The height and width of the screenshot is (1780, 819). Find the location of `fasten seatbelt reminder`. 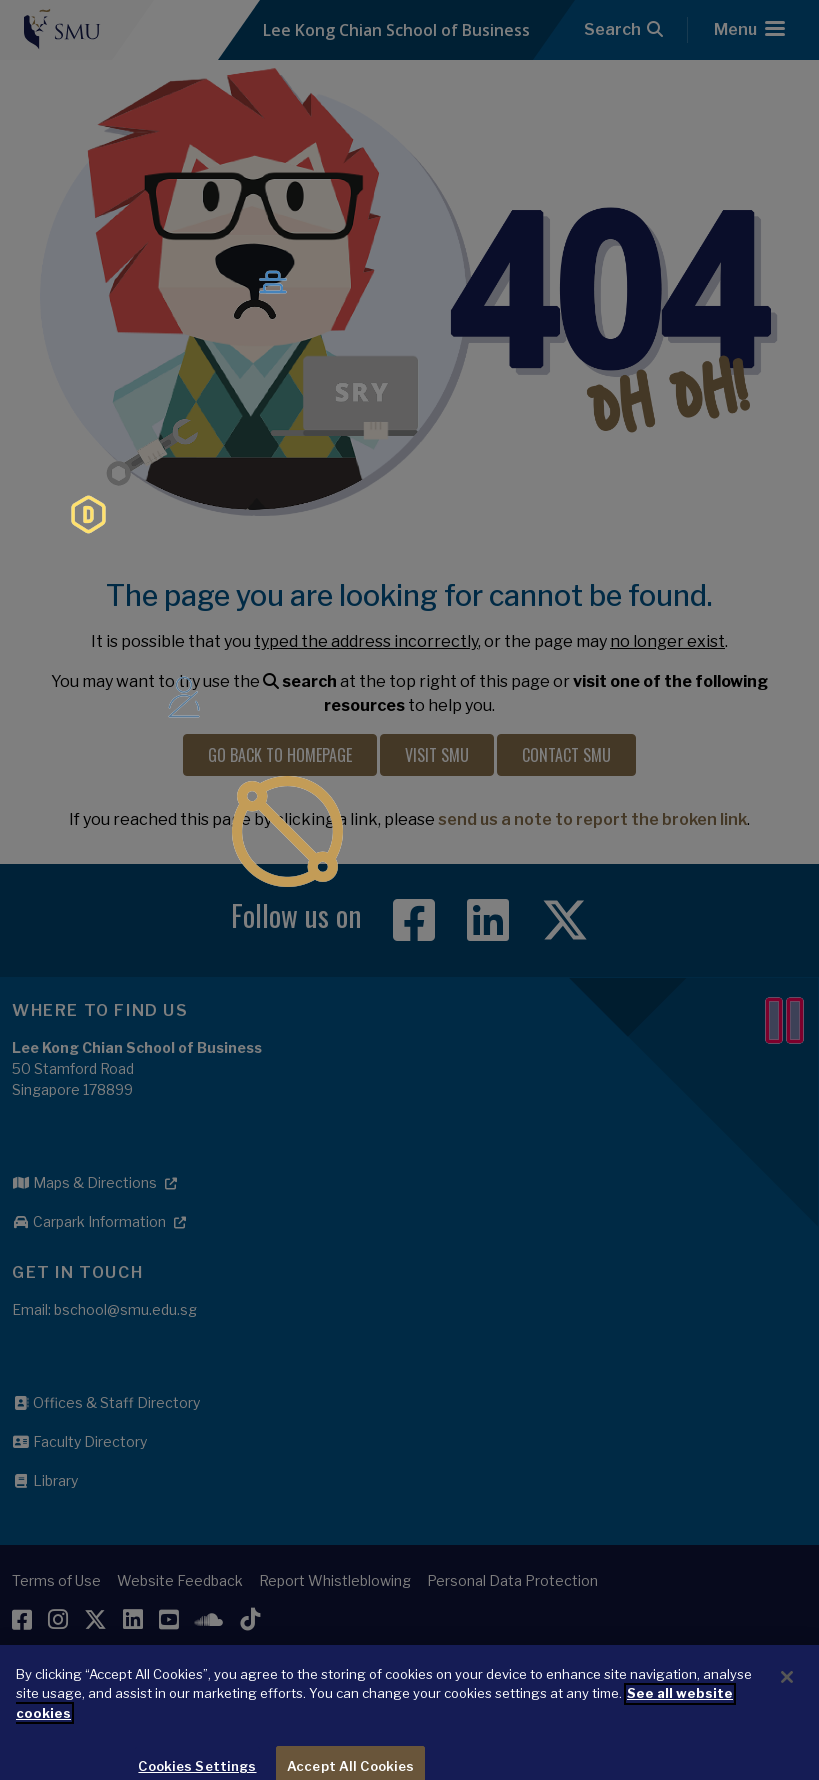

fasten seatbelt reminder is located at coordinates (184, 697).